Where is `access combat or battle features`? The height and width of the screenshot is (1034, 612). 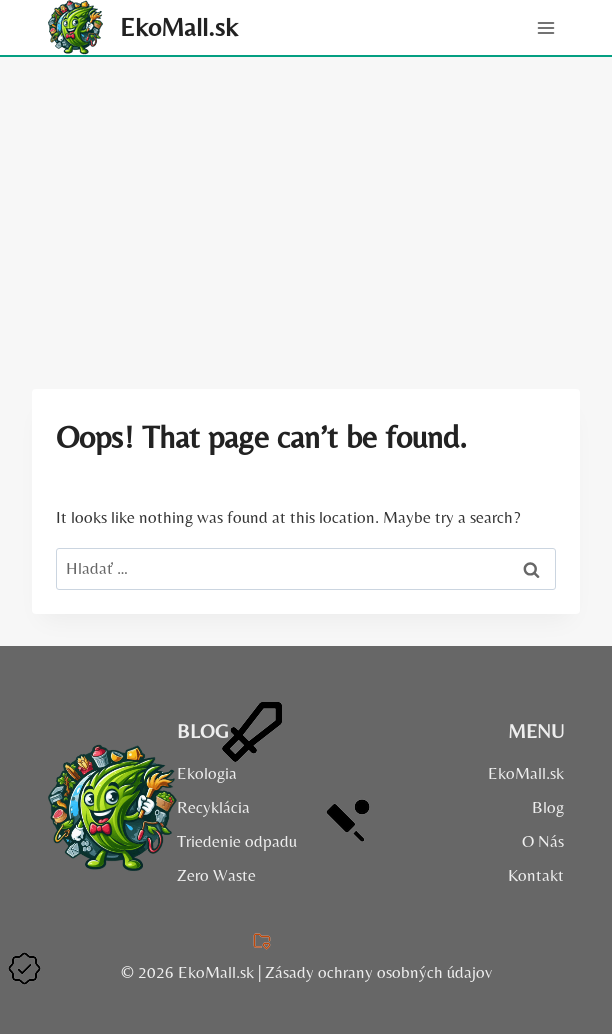 access combat or battle features is located at coordinates (252, 732).